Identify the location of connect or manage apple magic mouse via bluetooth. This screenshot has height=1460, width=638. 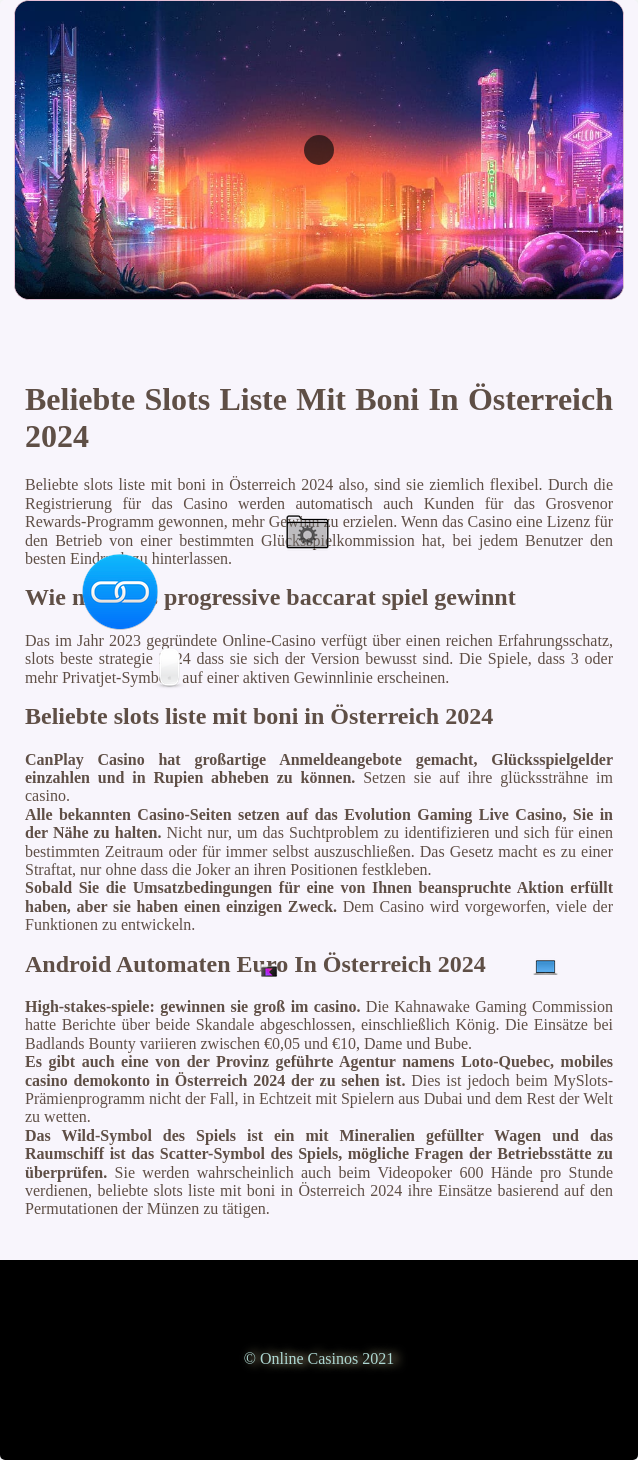
(169, 668).